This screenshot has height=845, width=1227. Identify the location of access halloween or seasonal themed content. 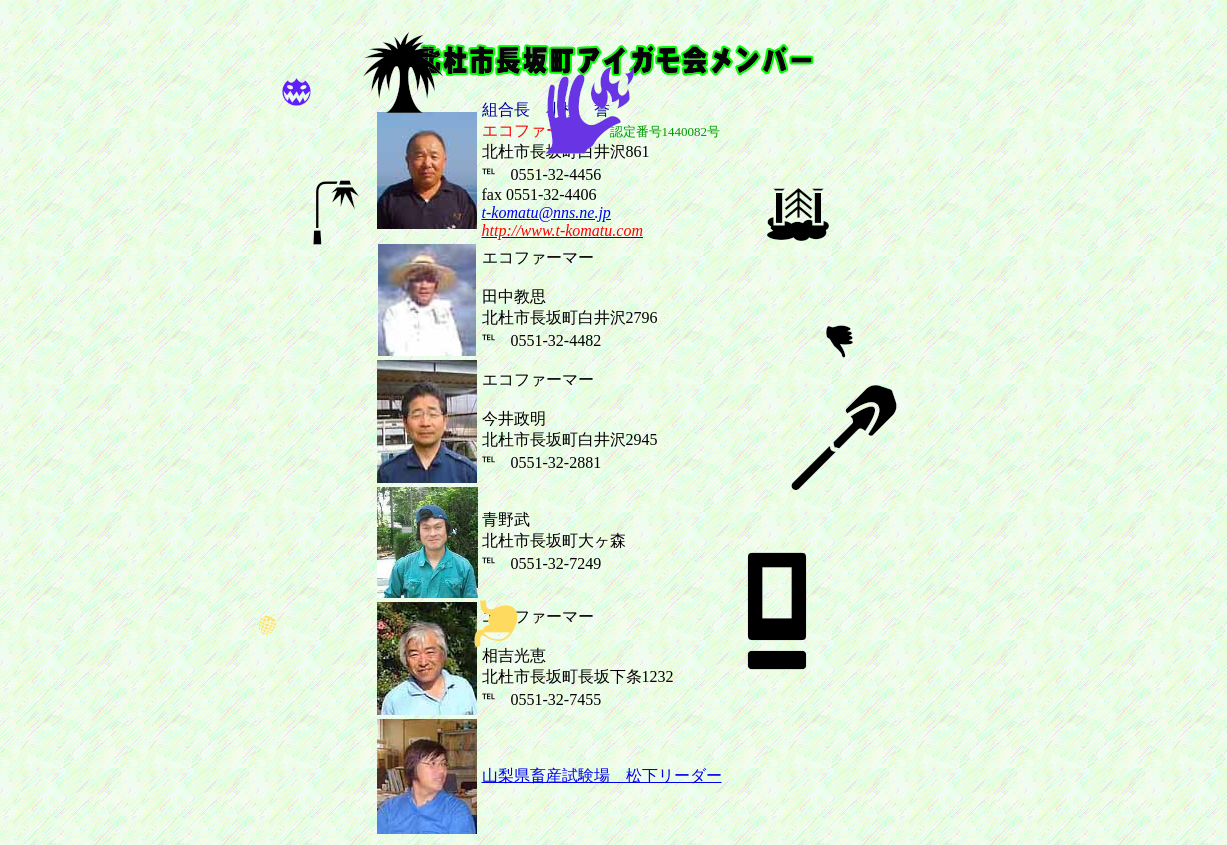
(296, 92).